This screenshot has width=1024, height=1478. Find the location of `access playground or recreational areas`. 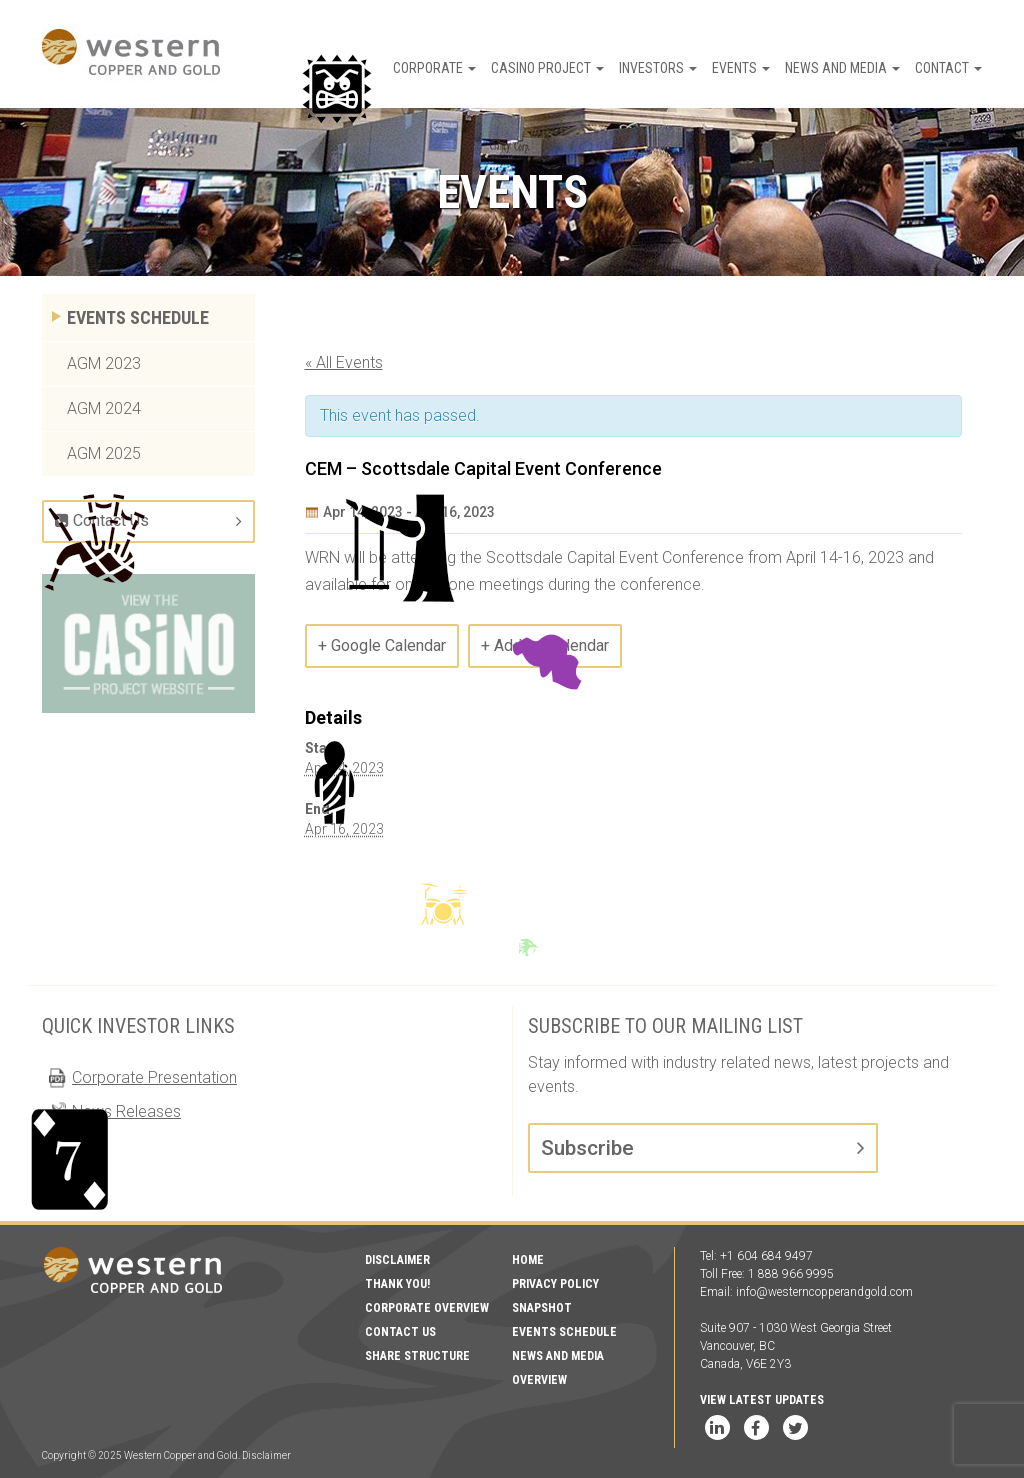

access playground or recreational areas is located at coordinates (400, 548).